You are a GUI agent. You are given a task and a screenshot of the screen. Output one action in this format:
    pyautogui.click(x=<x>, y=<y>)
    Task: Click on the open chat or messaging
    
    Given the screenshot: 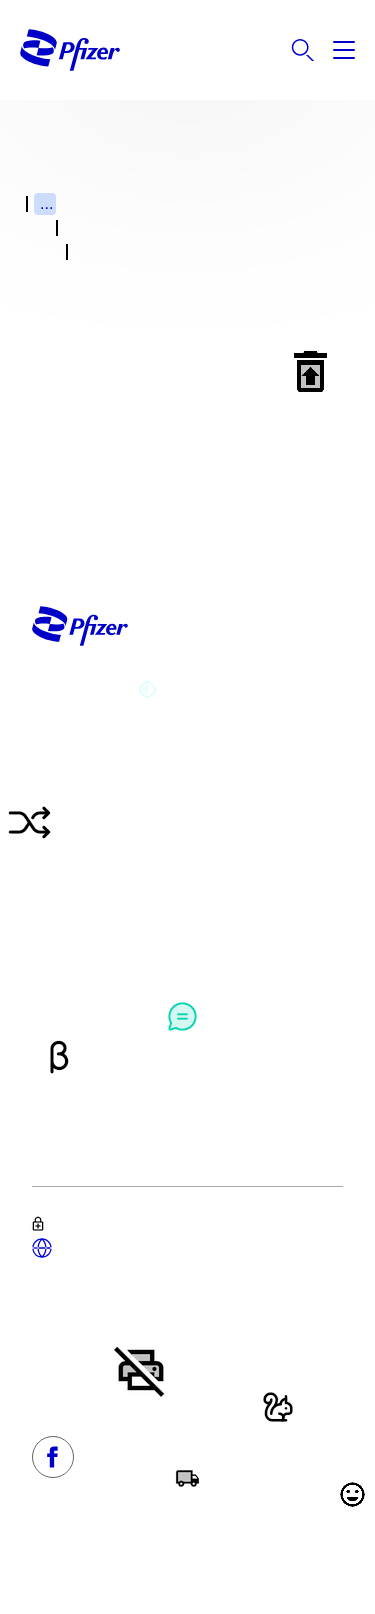 What is the action you would take?
    pyautogui.click(x=182, y=1016)
    